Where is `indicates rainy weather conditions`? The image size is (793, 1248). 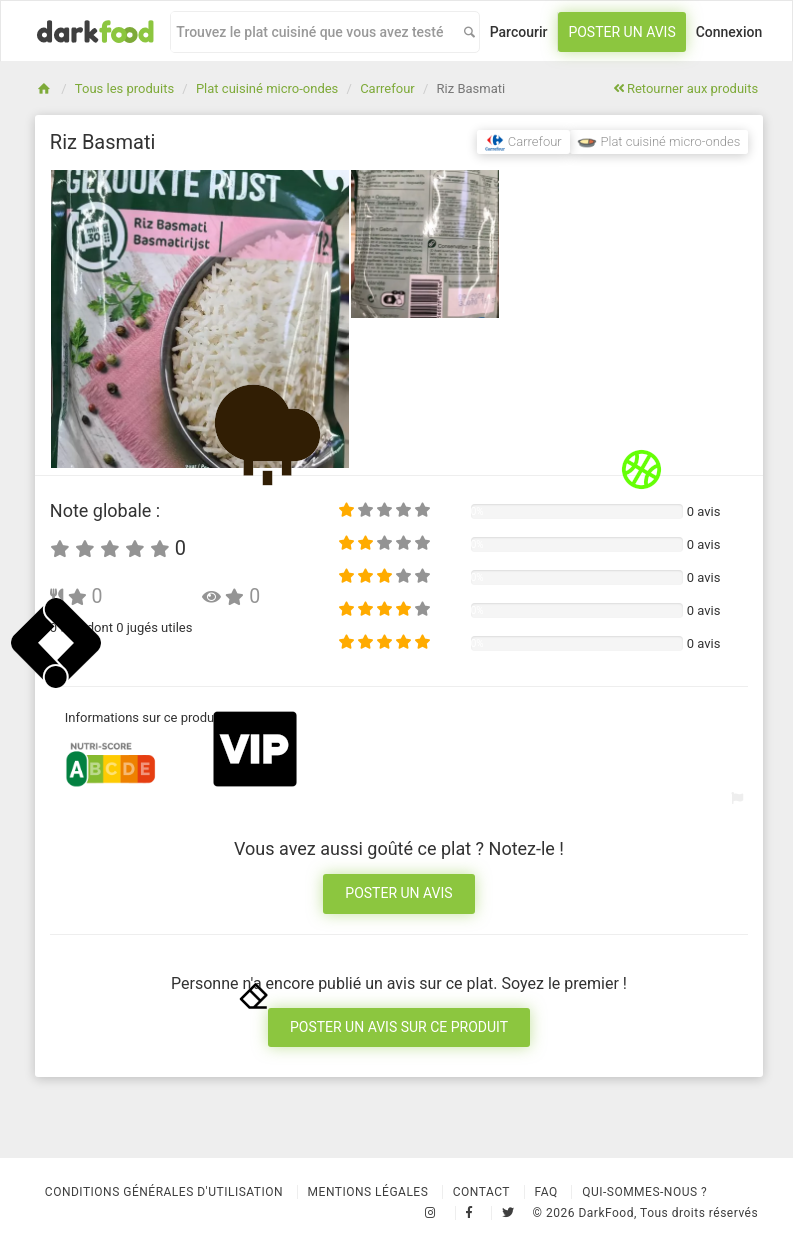 indicates rainy weather conditions is located at coordinates (267, 432).